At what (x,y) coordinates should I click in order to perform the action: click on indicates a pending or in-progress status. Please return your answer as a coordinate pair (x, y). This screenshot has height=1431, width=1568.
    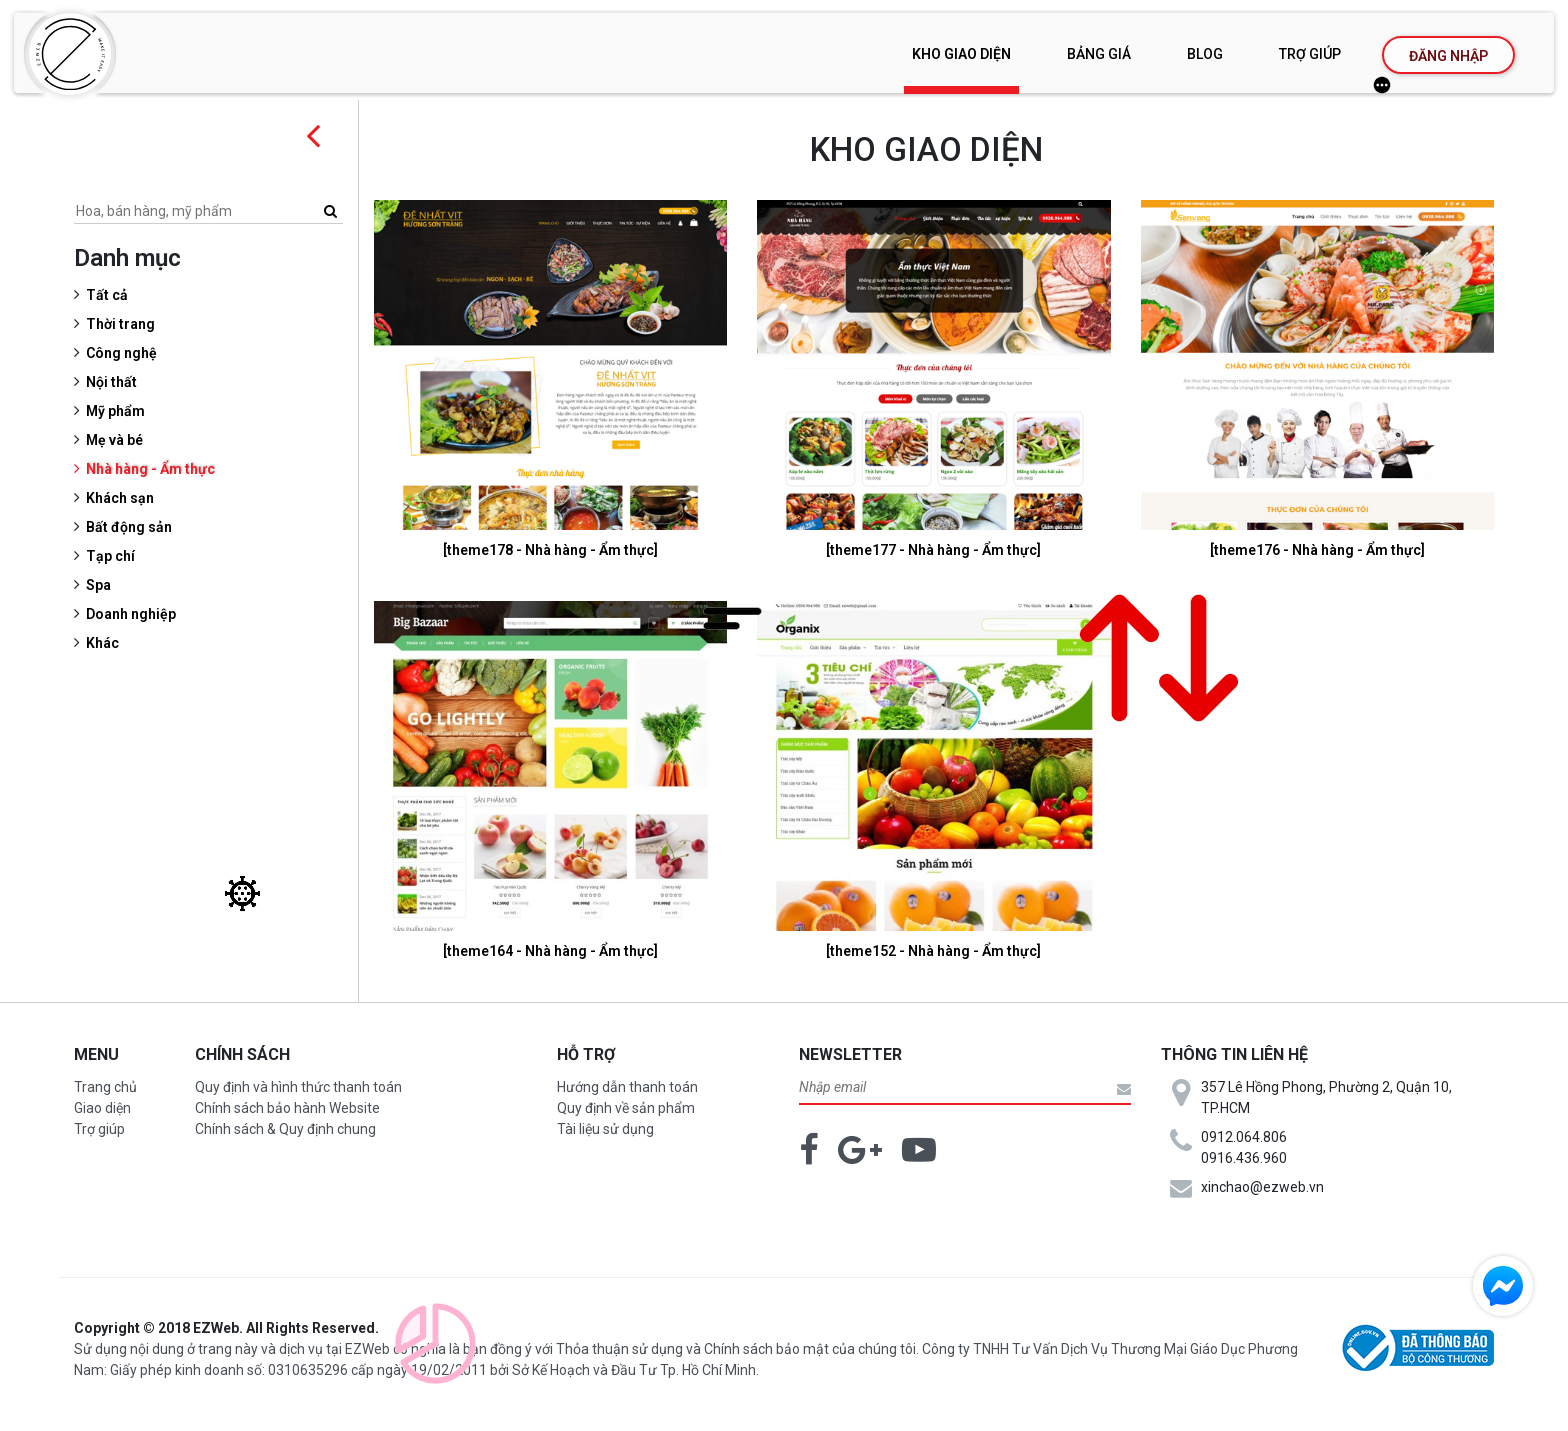
    Looking at the image, I should click on (1382, 85).